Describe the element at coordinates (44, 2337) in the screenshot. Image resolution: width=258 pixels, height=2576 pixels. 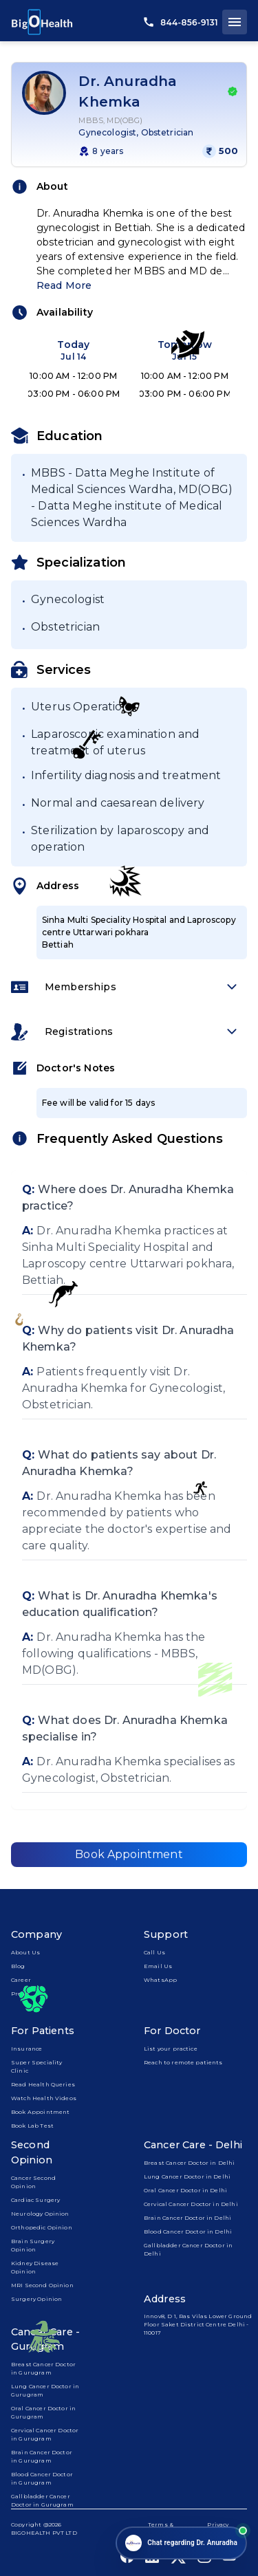
I see `access halloween or spooky themed content` at that location.